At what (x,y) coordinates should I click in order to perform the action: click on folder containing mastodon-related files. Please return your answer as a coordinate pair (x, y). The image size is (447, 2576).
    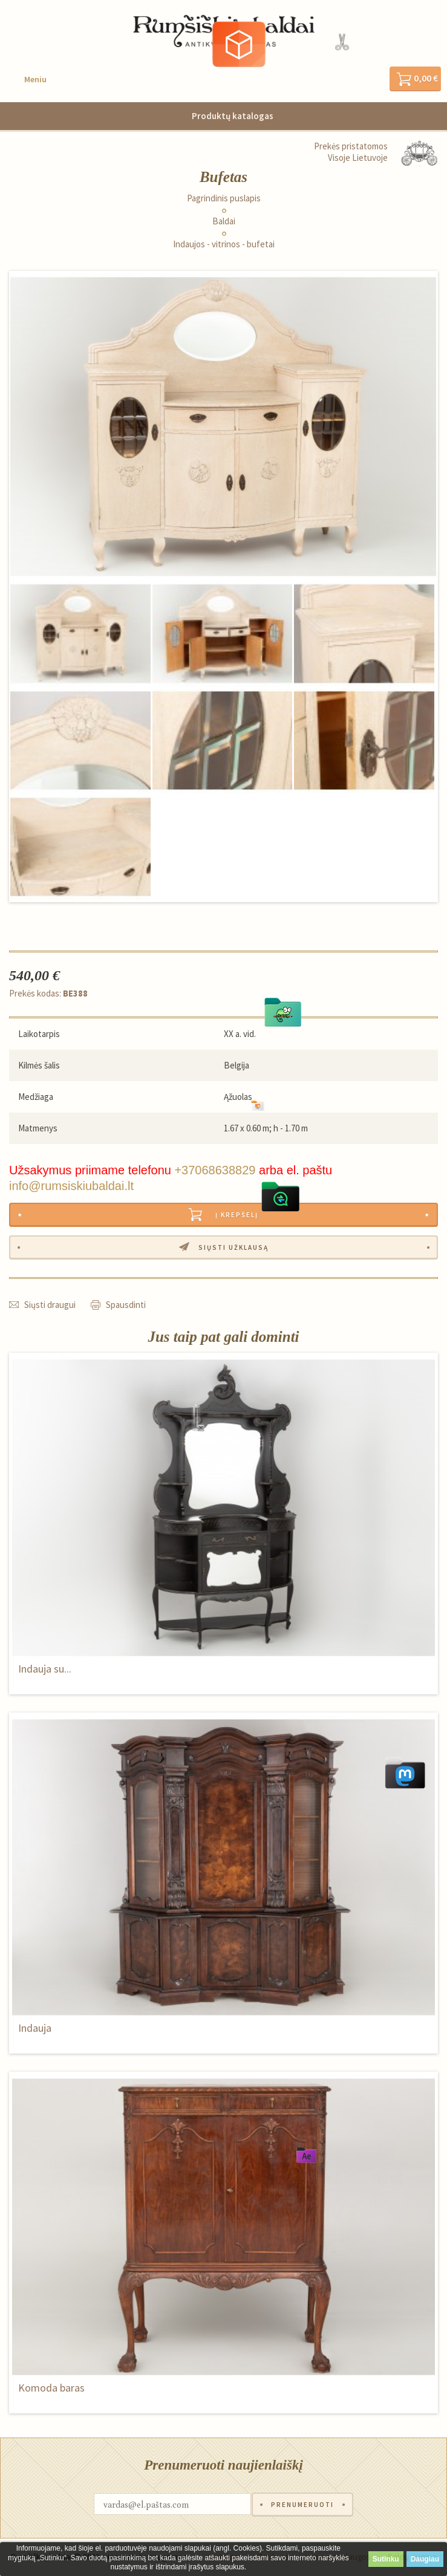
    Looking at the image, I should click on (405, 1774).